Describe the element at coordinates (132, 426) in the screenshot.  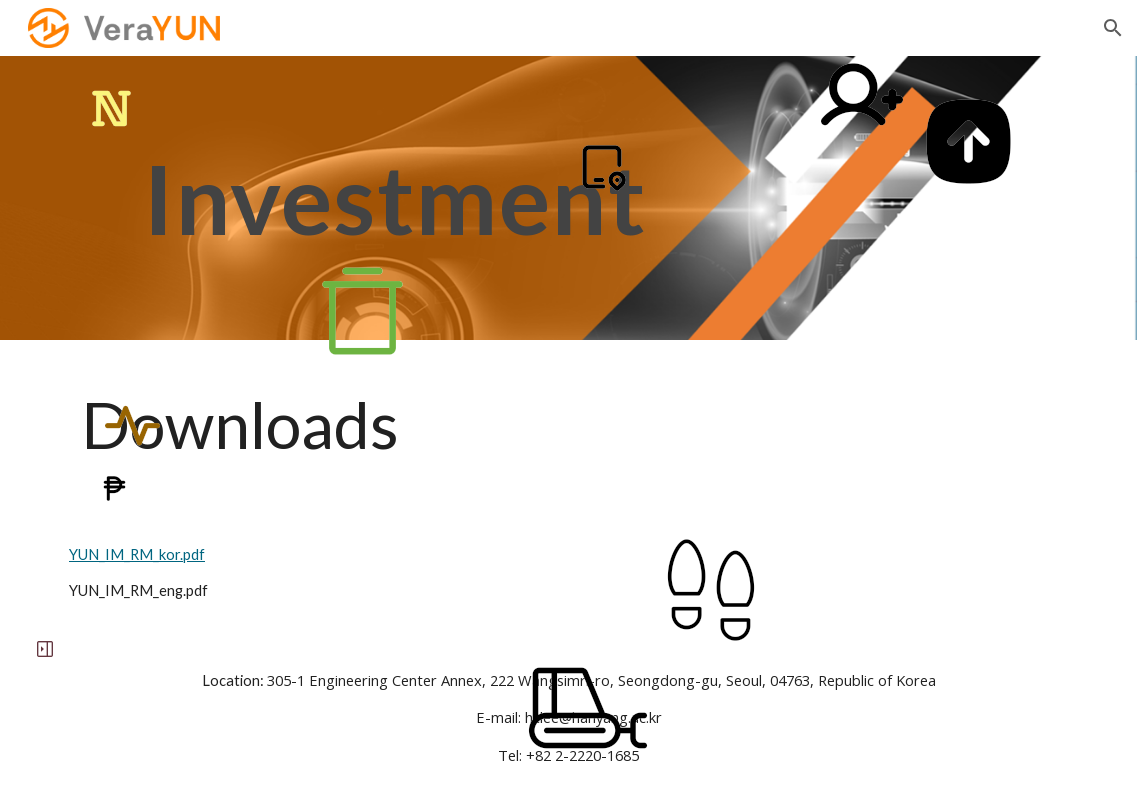
I see `view repository activity and insights` at that location.